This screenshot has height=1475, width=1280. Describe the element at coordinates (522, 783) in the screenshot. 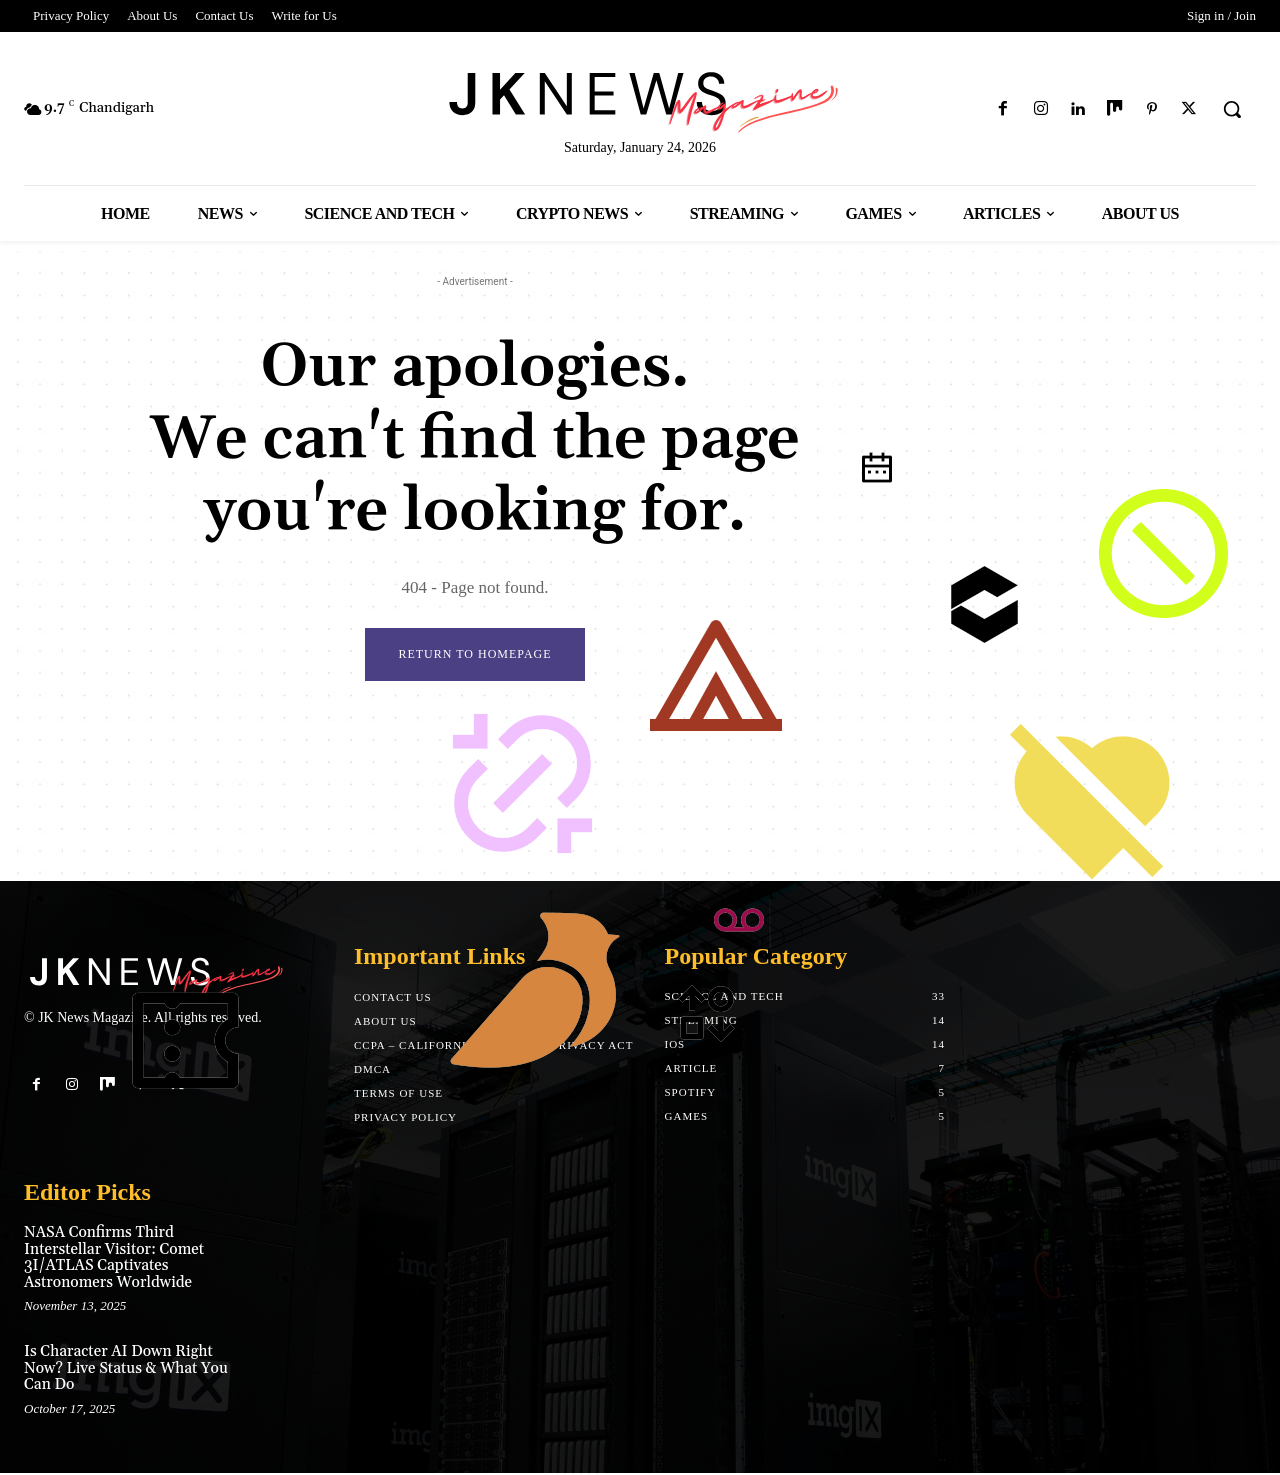

I see `unlink or disconnect a hyperlink` at that location.